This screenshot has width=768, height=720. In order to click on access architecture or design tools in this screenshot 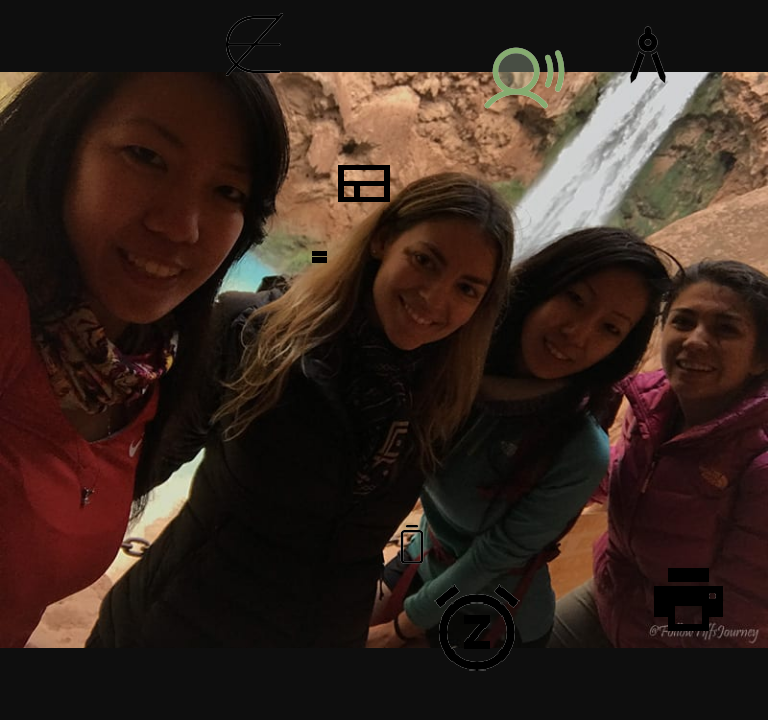, I will do `click(648, 55)`.